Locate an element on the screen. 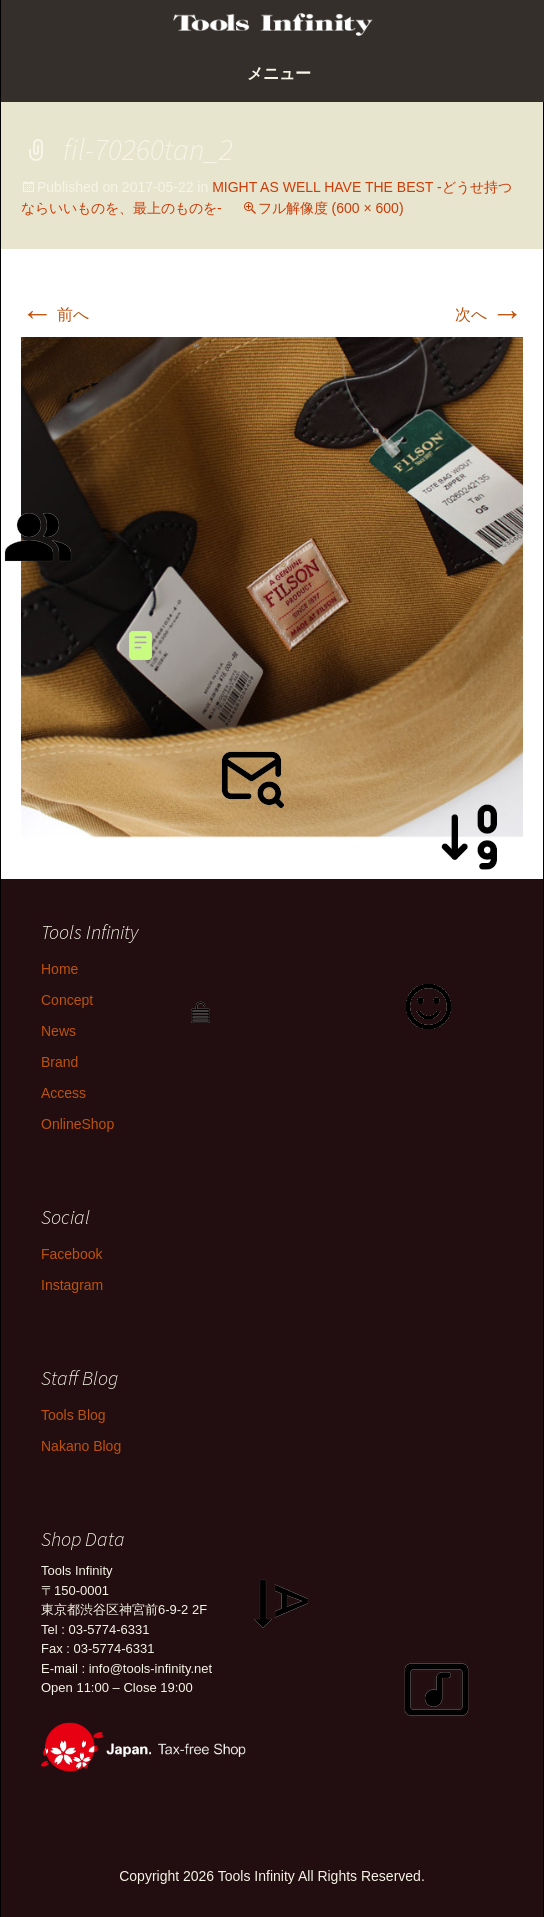  play or browse music videos is located at coordinates (436, 1689).